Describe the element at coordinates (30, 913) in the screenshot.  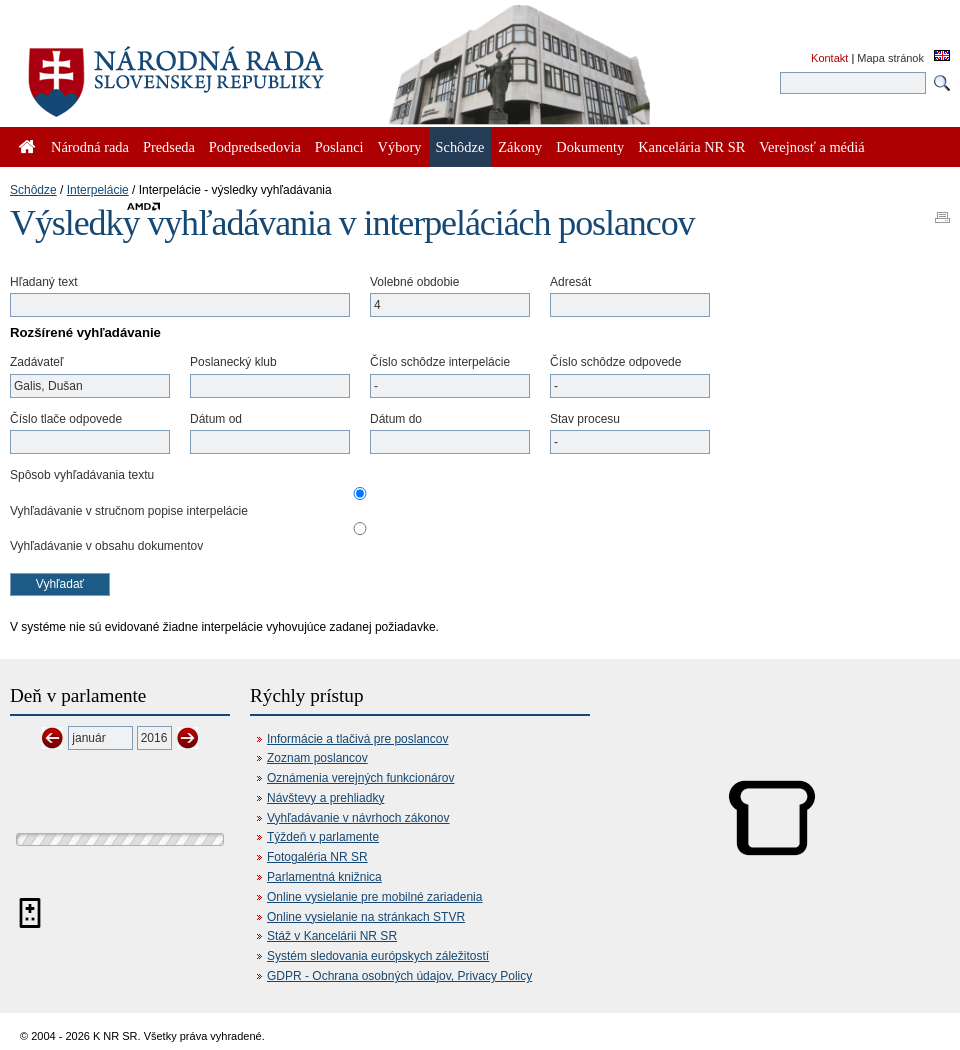
I see `access remote control settings` at that location.